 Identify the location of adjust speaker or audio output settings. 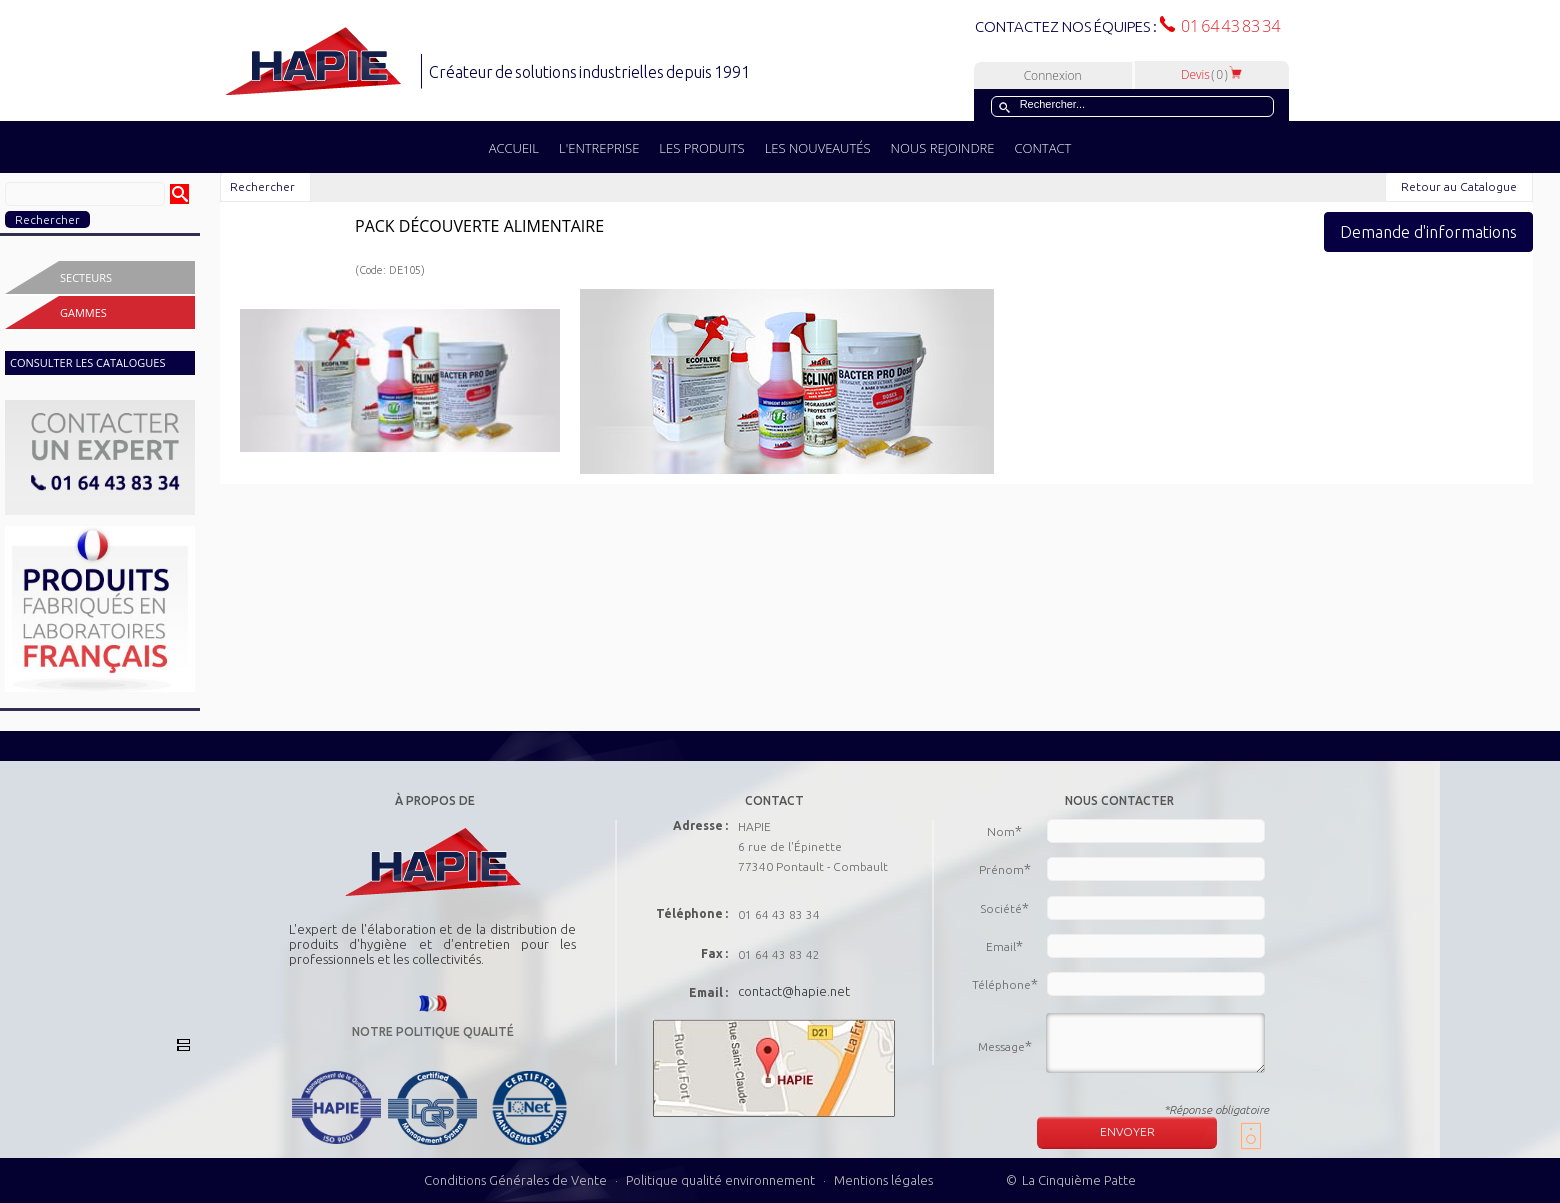
(1251, 1136).